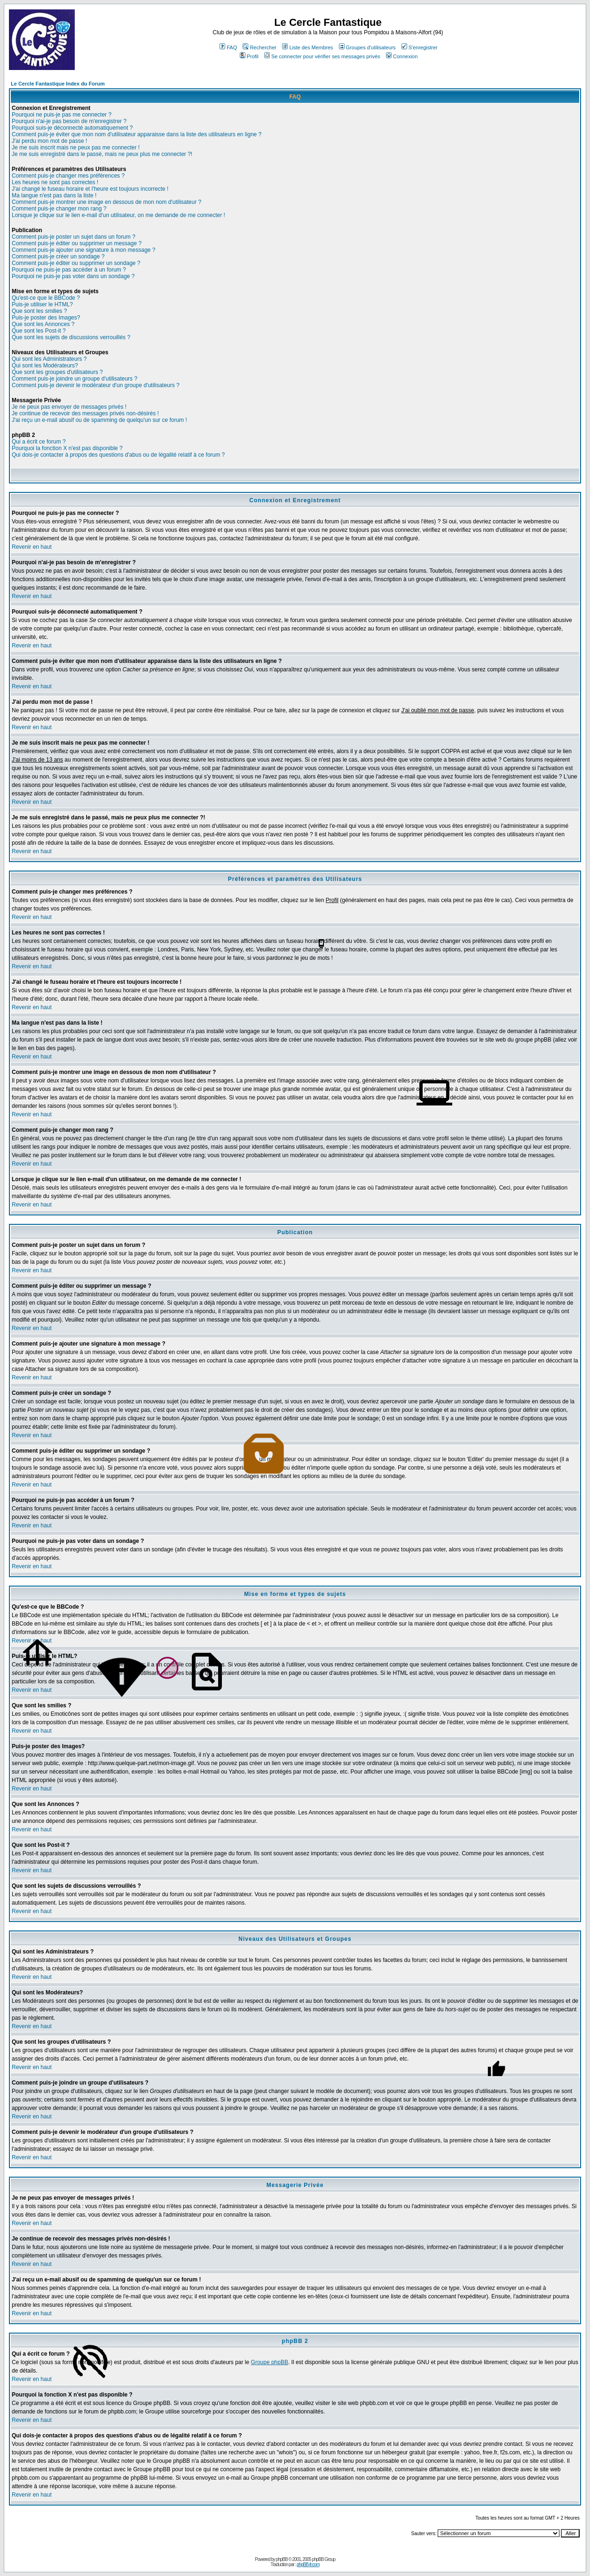 The height and width of the screenshot is (2576, 590). Describe the element at coordinates (167, 1668) in the screenshot. I see `adjust contrast or brightness settings` at that location.